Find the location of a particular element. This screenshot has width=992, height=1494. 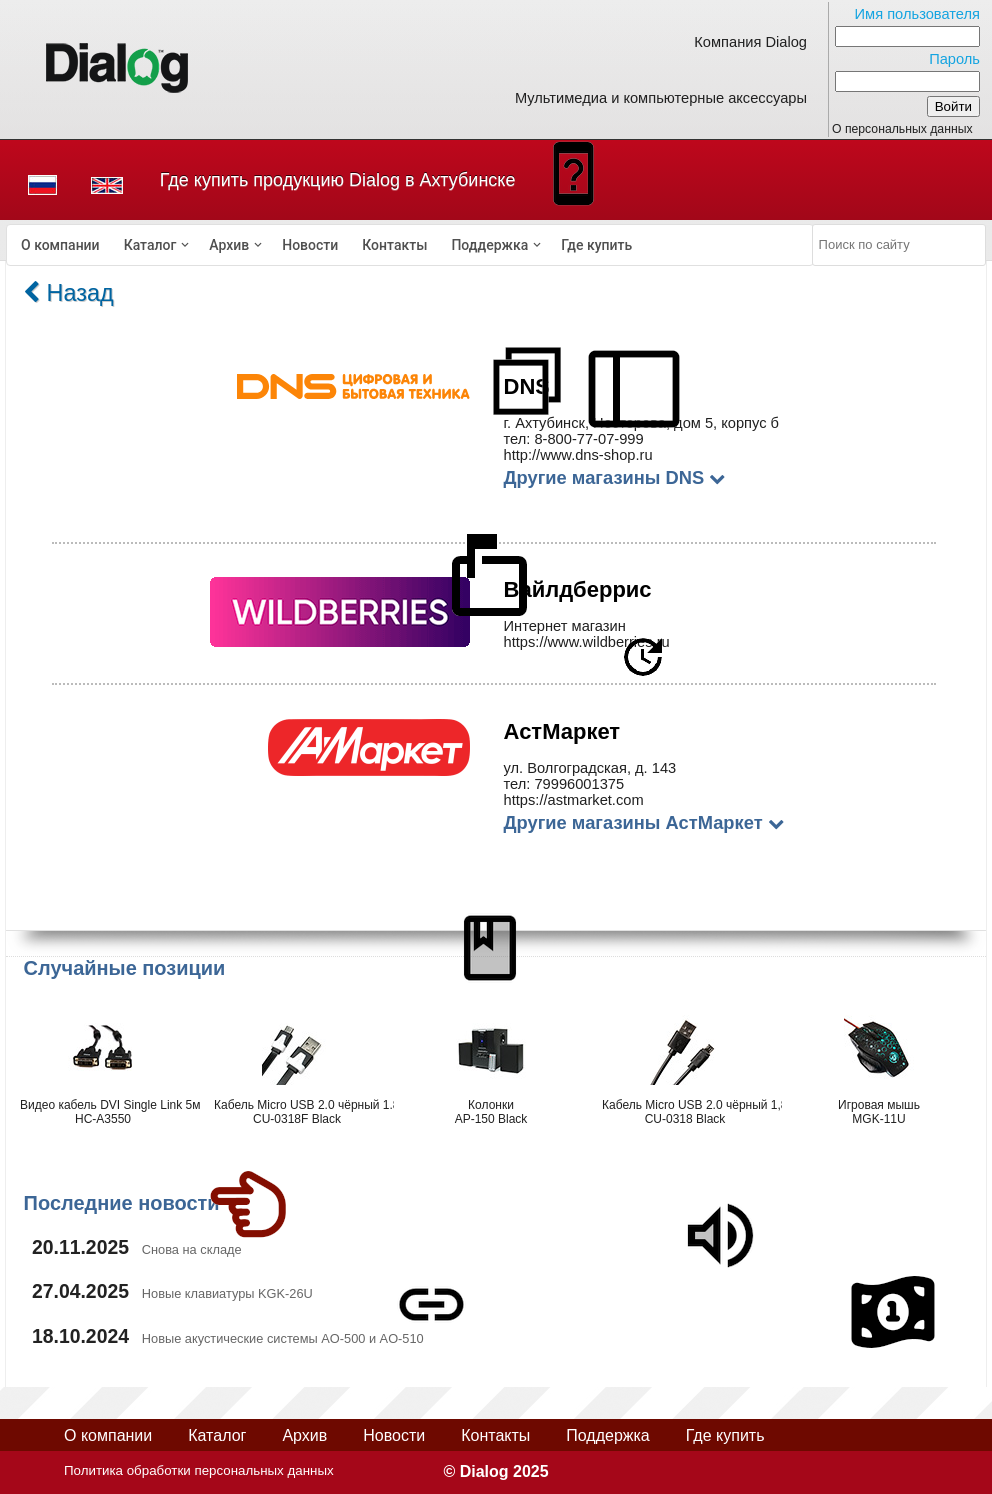

indicates unread mail in your mailbox is located at coordinates (489, 578).